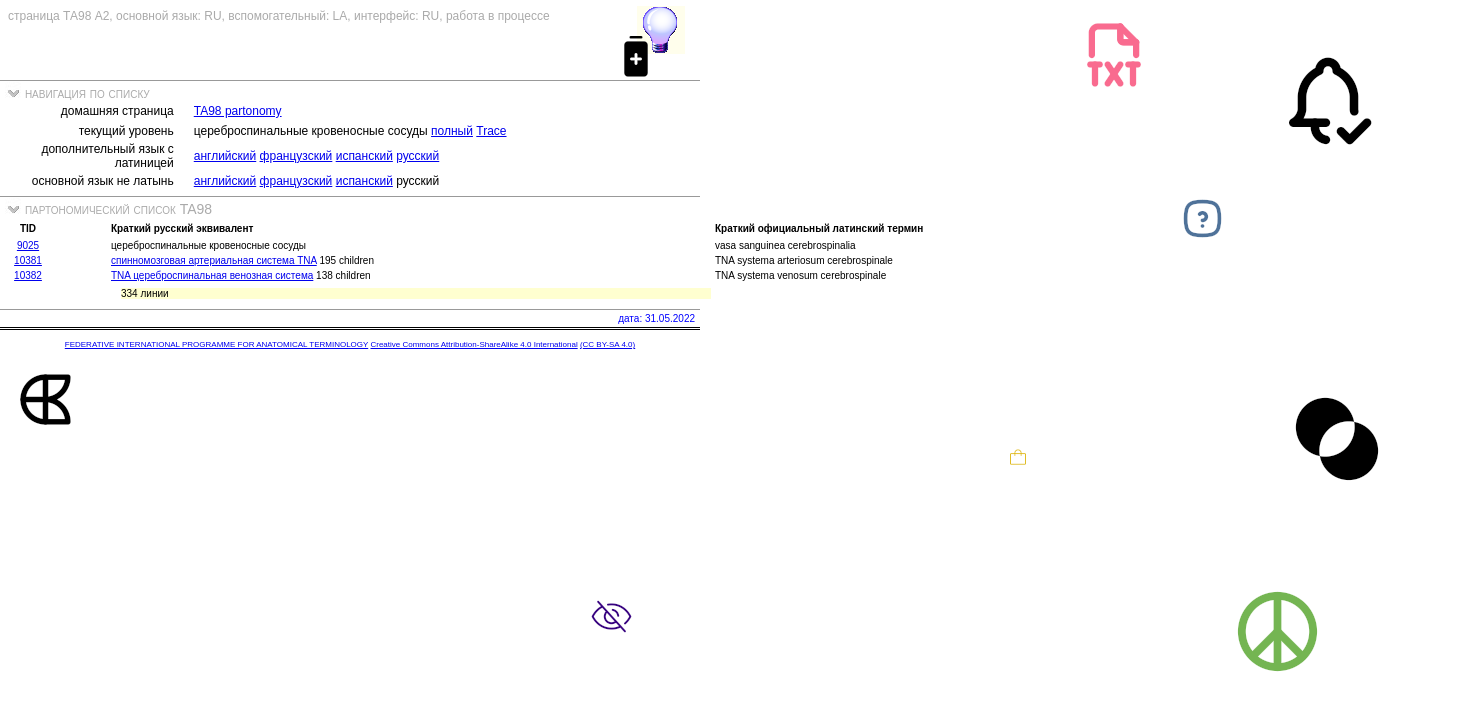 This screenshot has height=720, width=1469. Describe the element at coordinates (45, 399) in the screenshot. I see `open Craft app` at that location.